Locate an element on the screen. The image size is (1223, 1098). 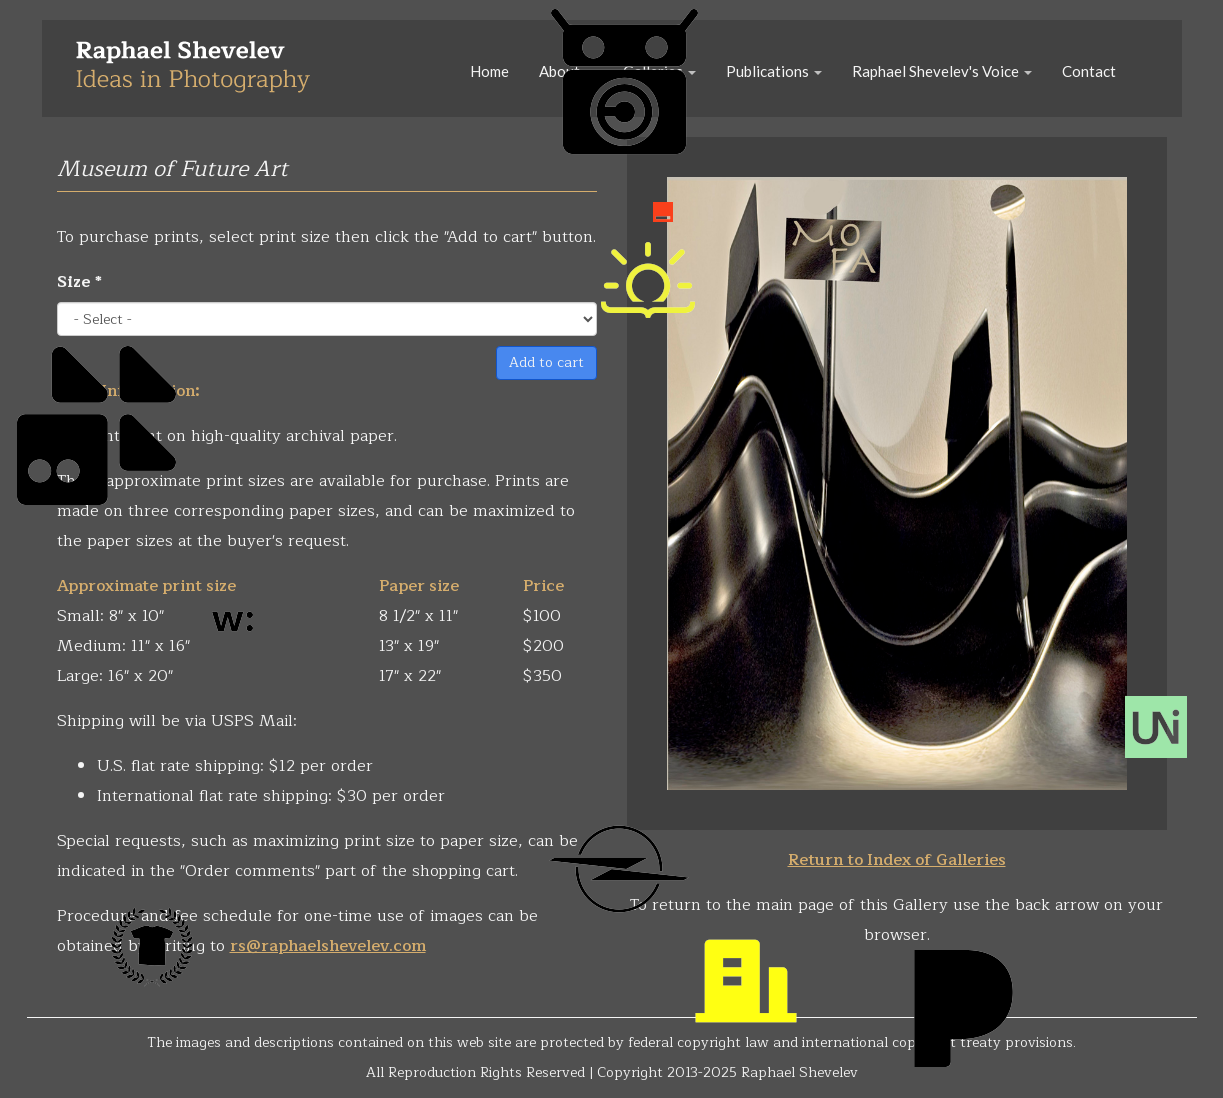
view building or office location is located at coordinates (746, 981).